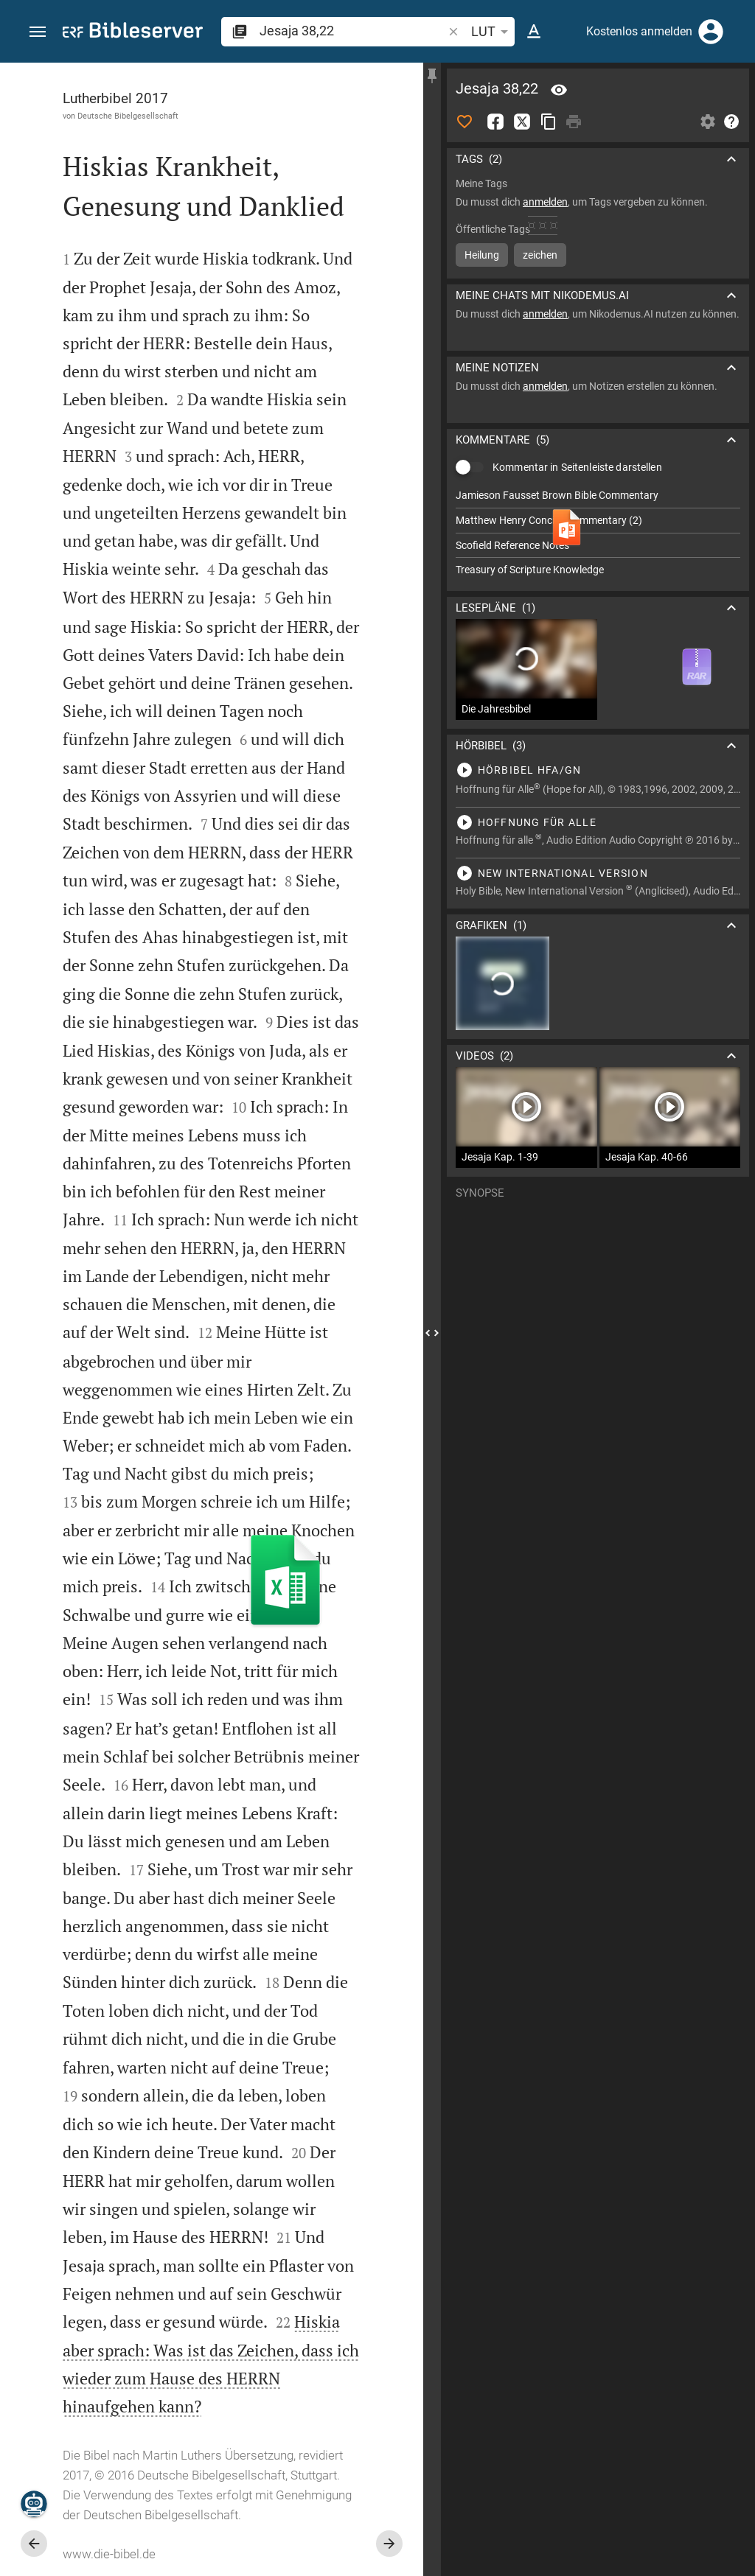  Describe the element at coordinates (543, 225) in the screenshot. I see `access toolbar preferences` at that location.